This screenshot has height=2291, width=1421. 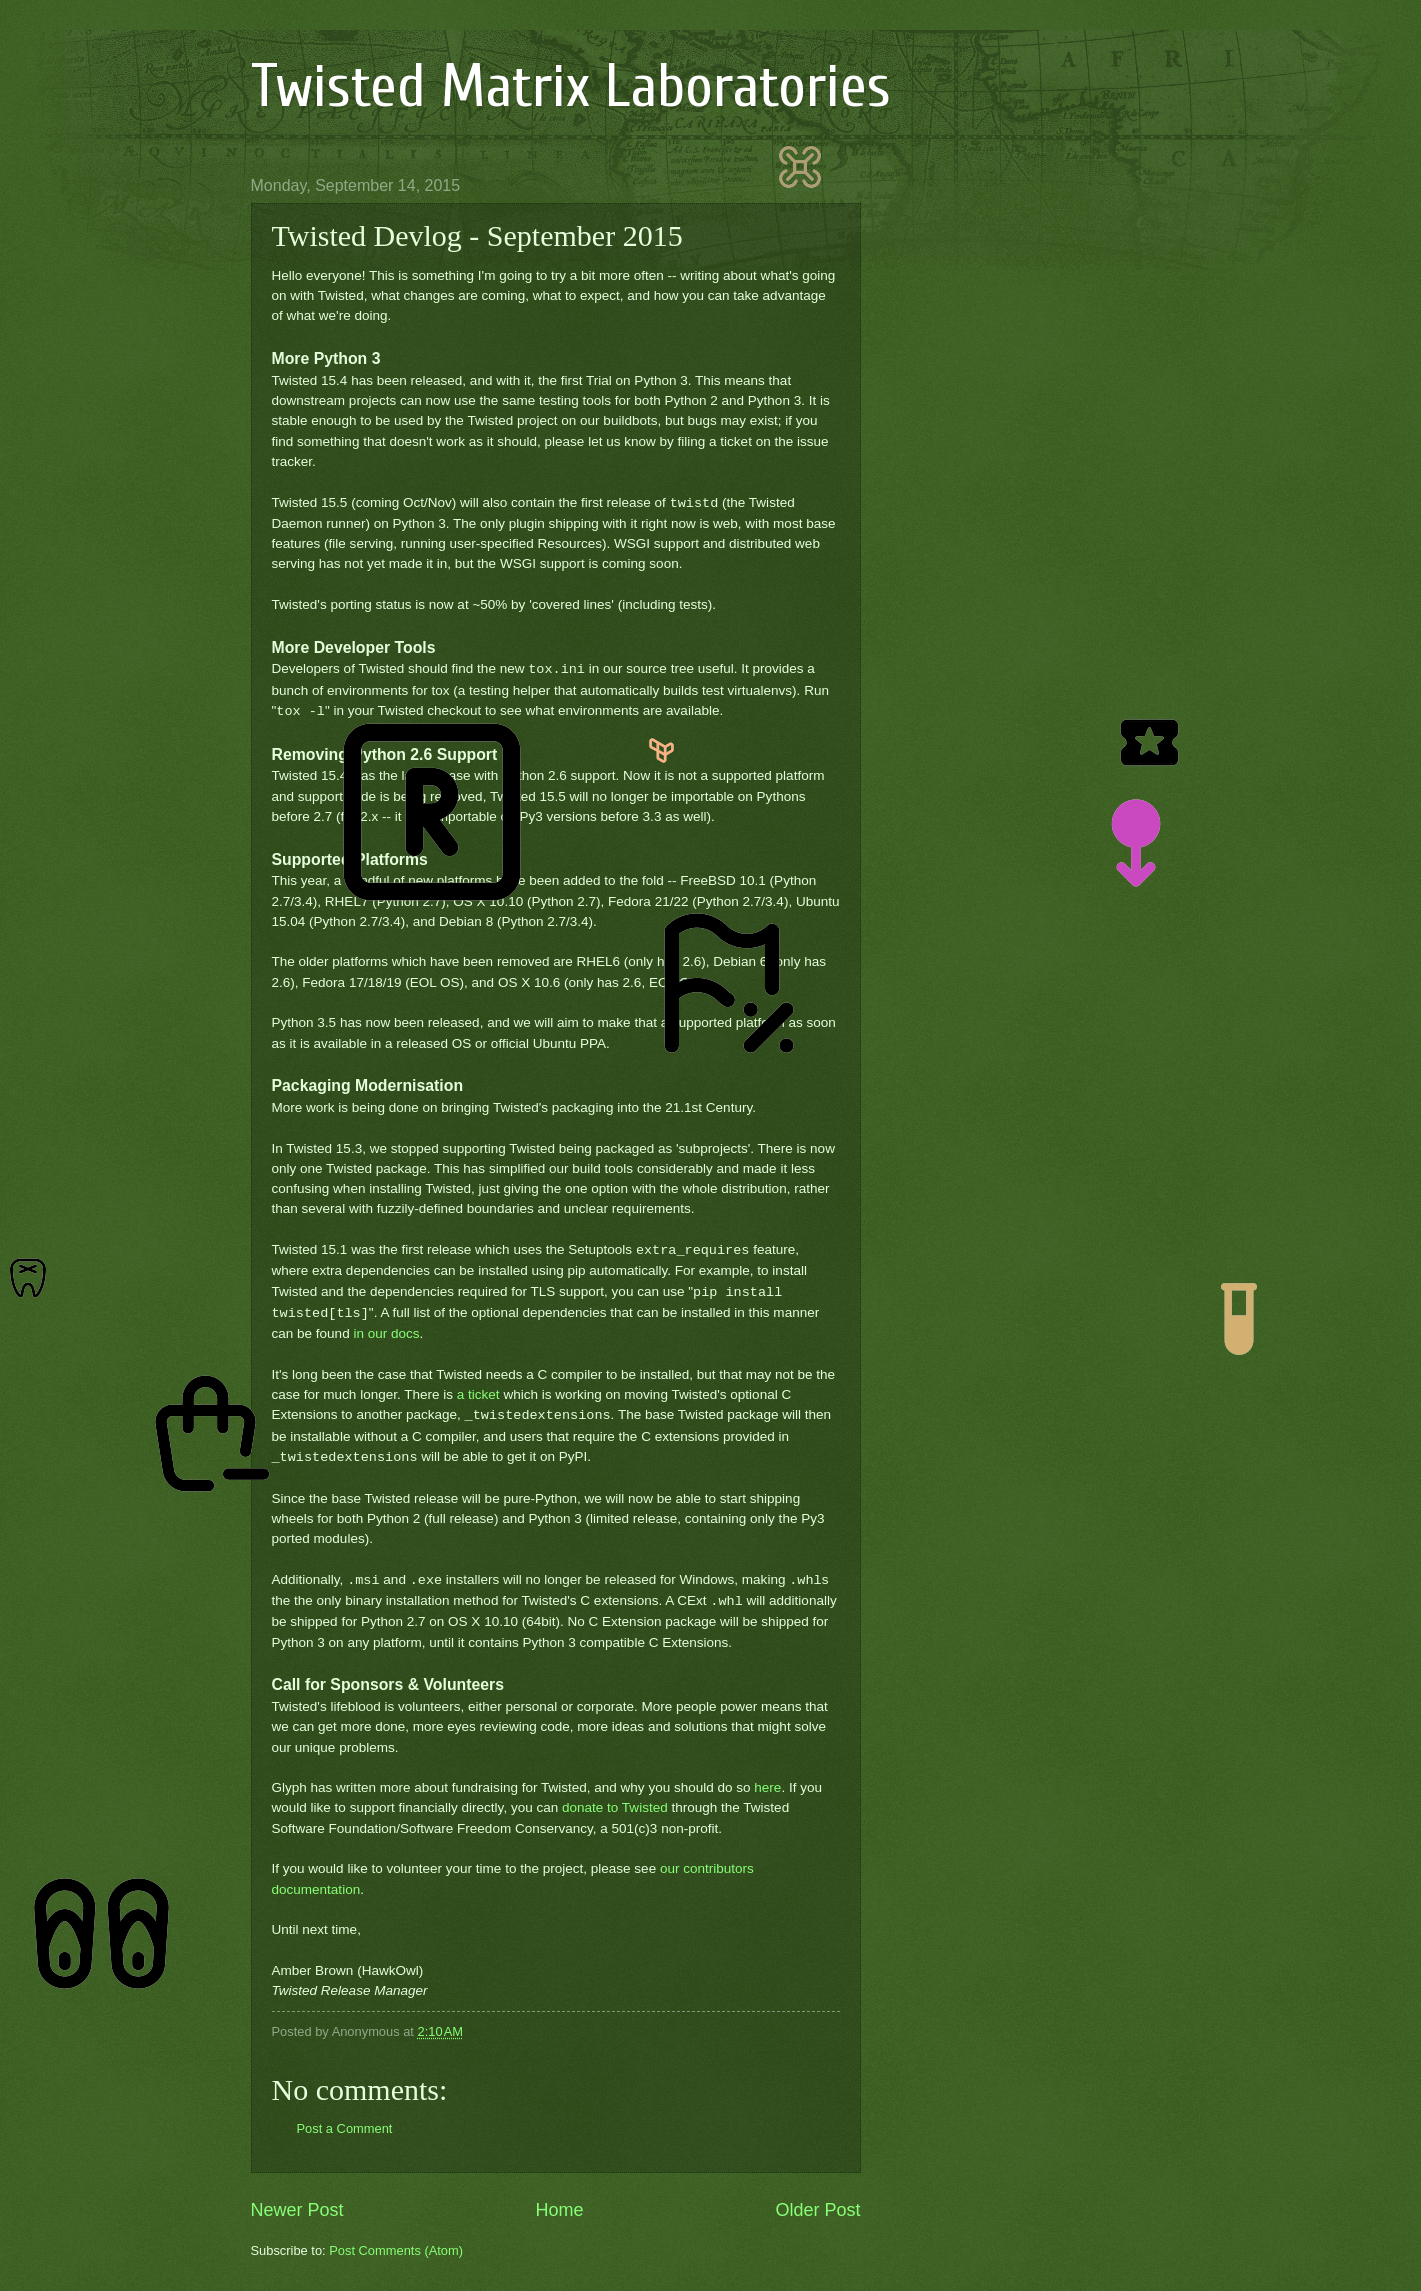 What do you see at coordinates (432, 812) in the screenshot?
I see `indicates a rating or review section` at bounding box center [432, 812].